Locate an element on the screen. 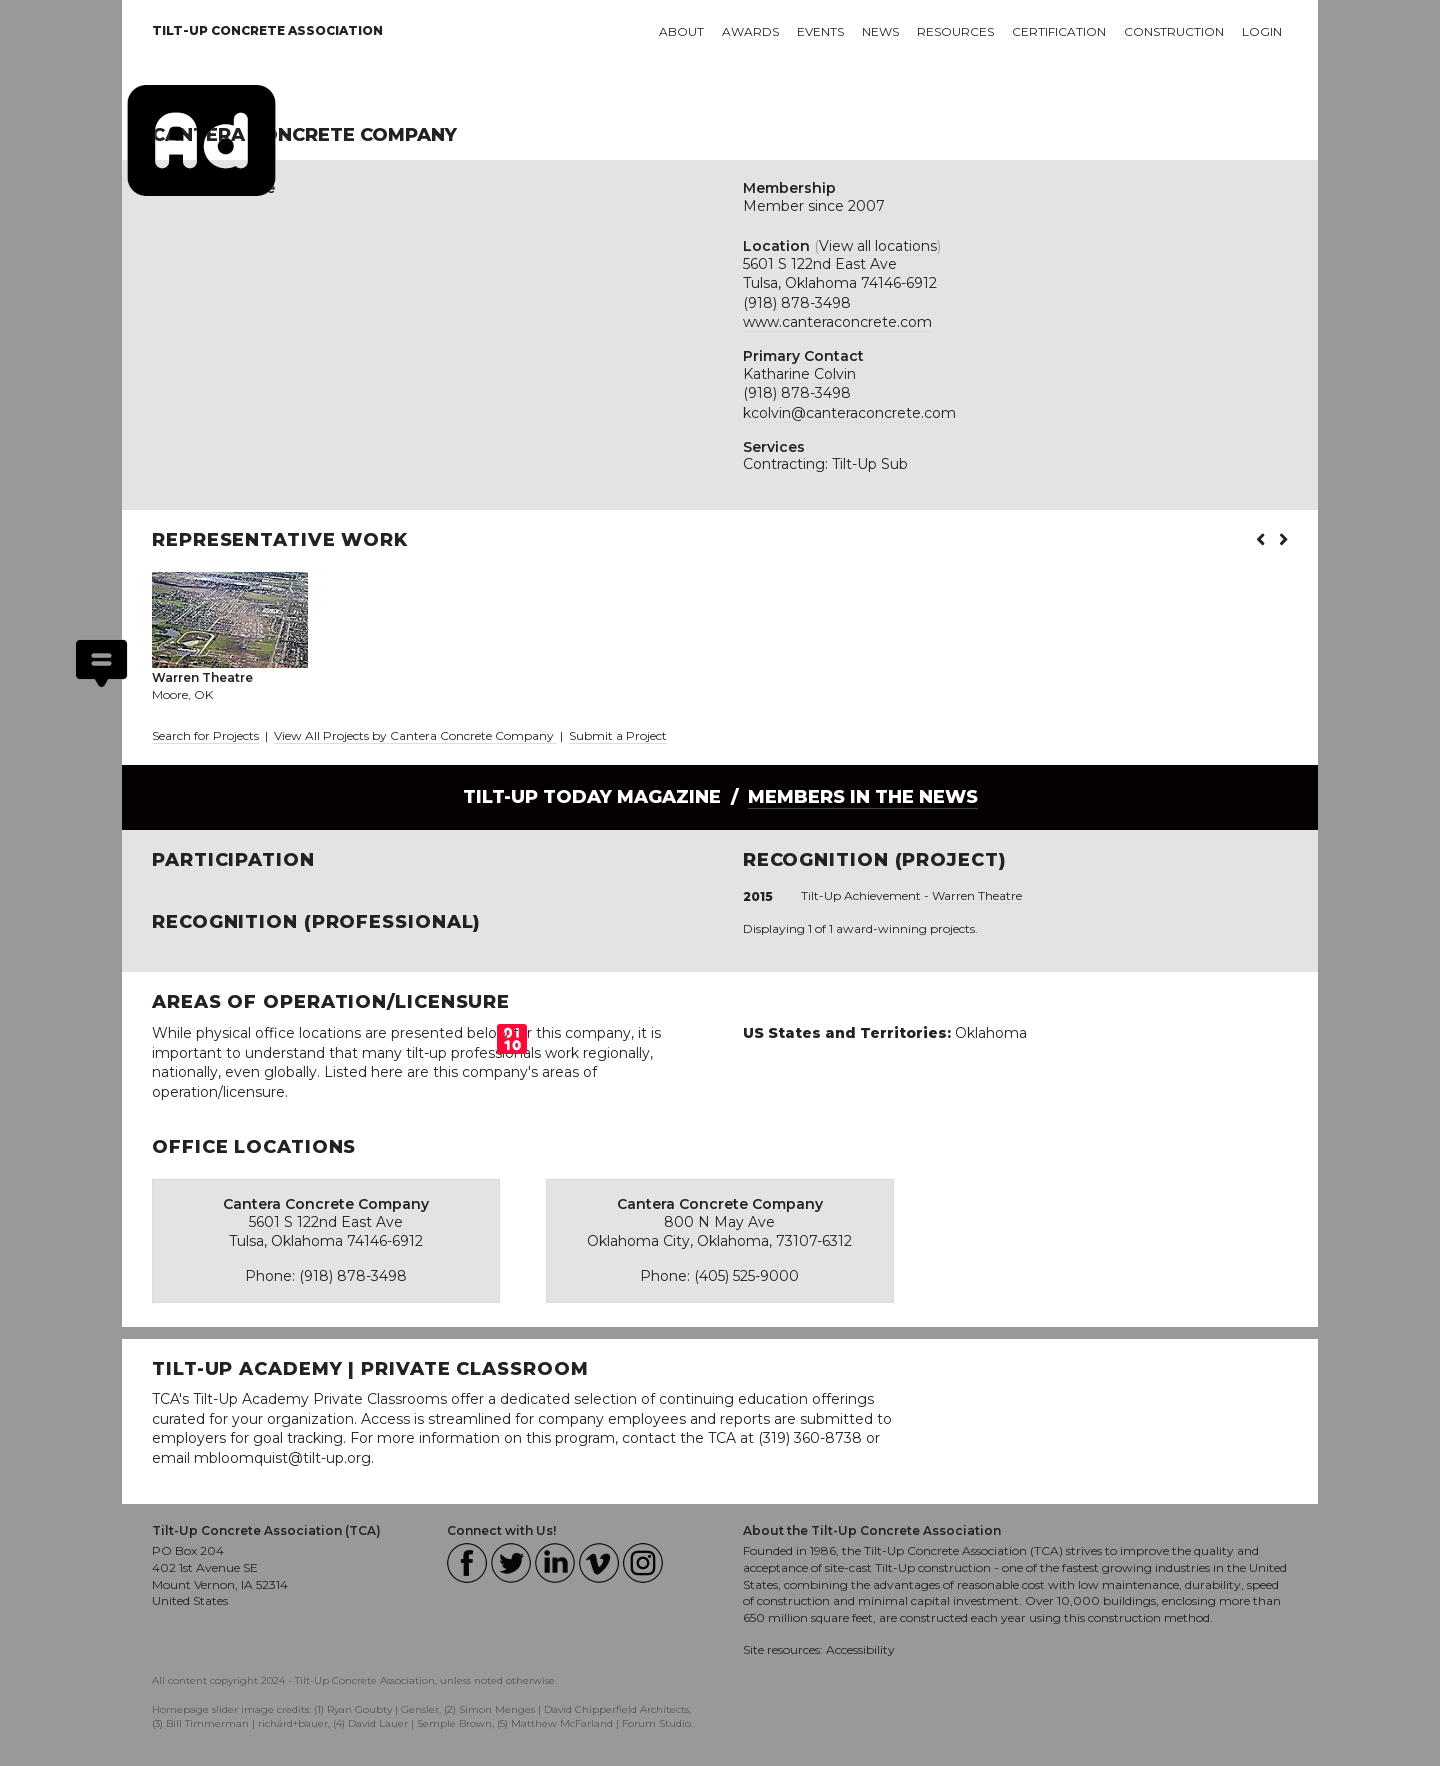  indicates sponsored or advertisement content is located at coordinates (201, 140).